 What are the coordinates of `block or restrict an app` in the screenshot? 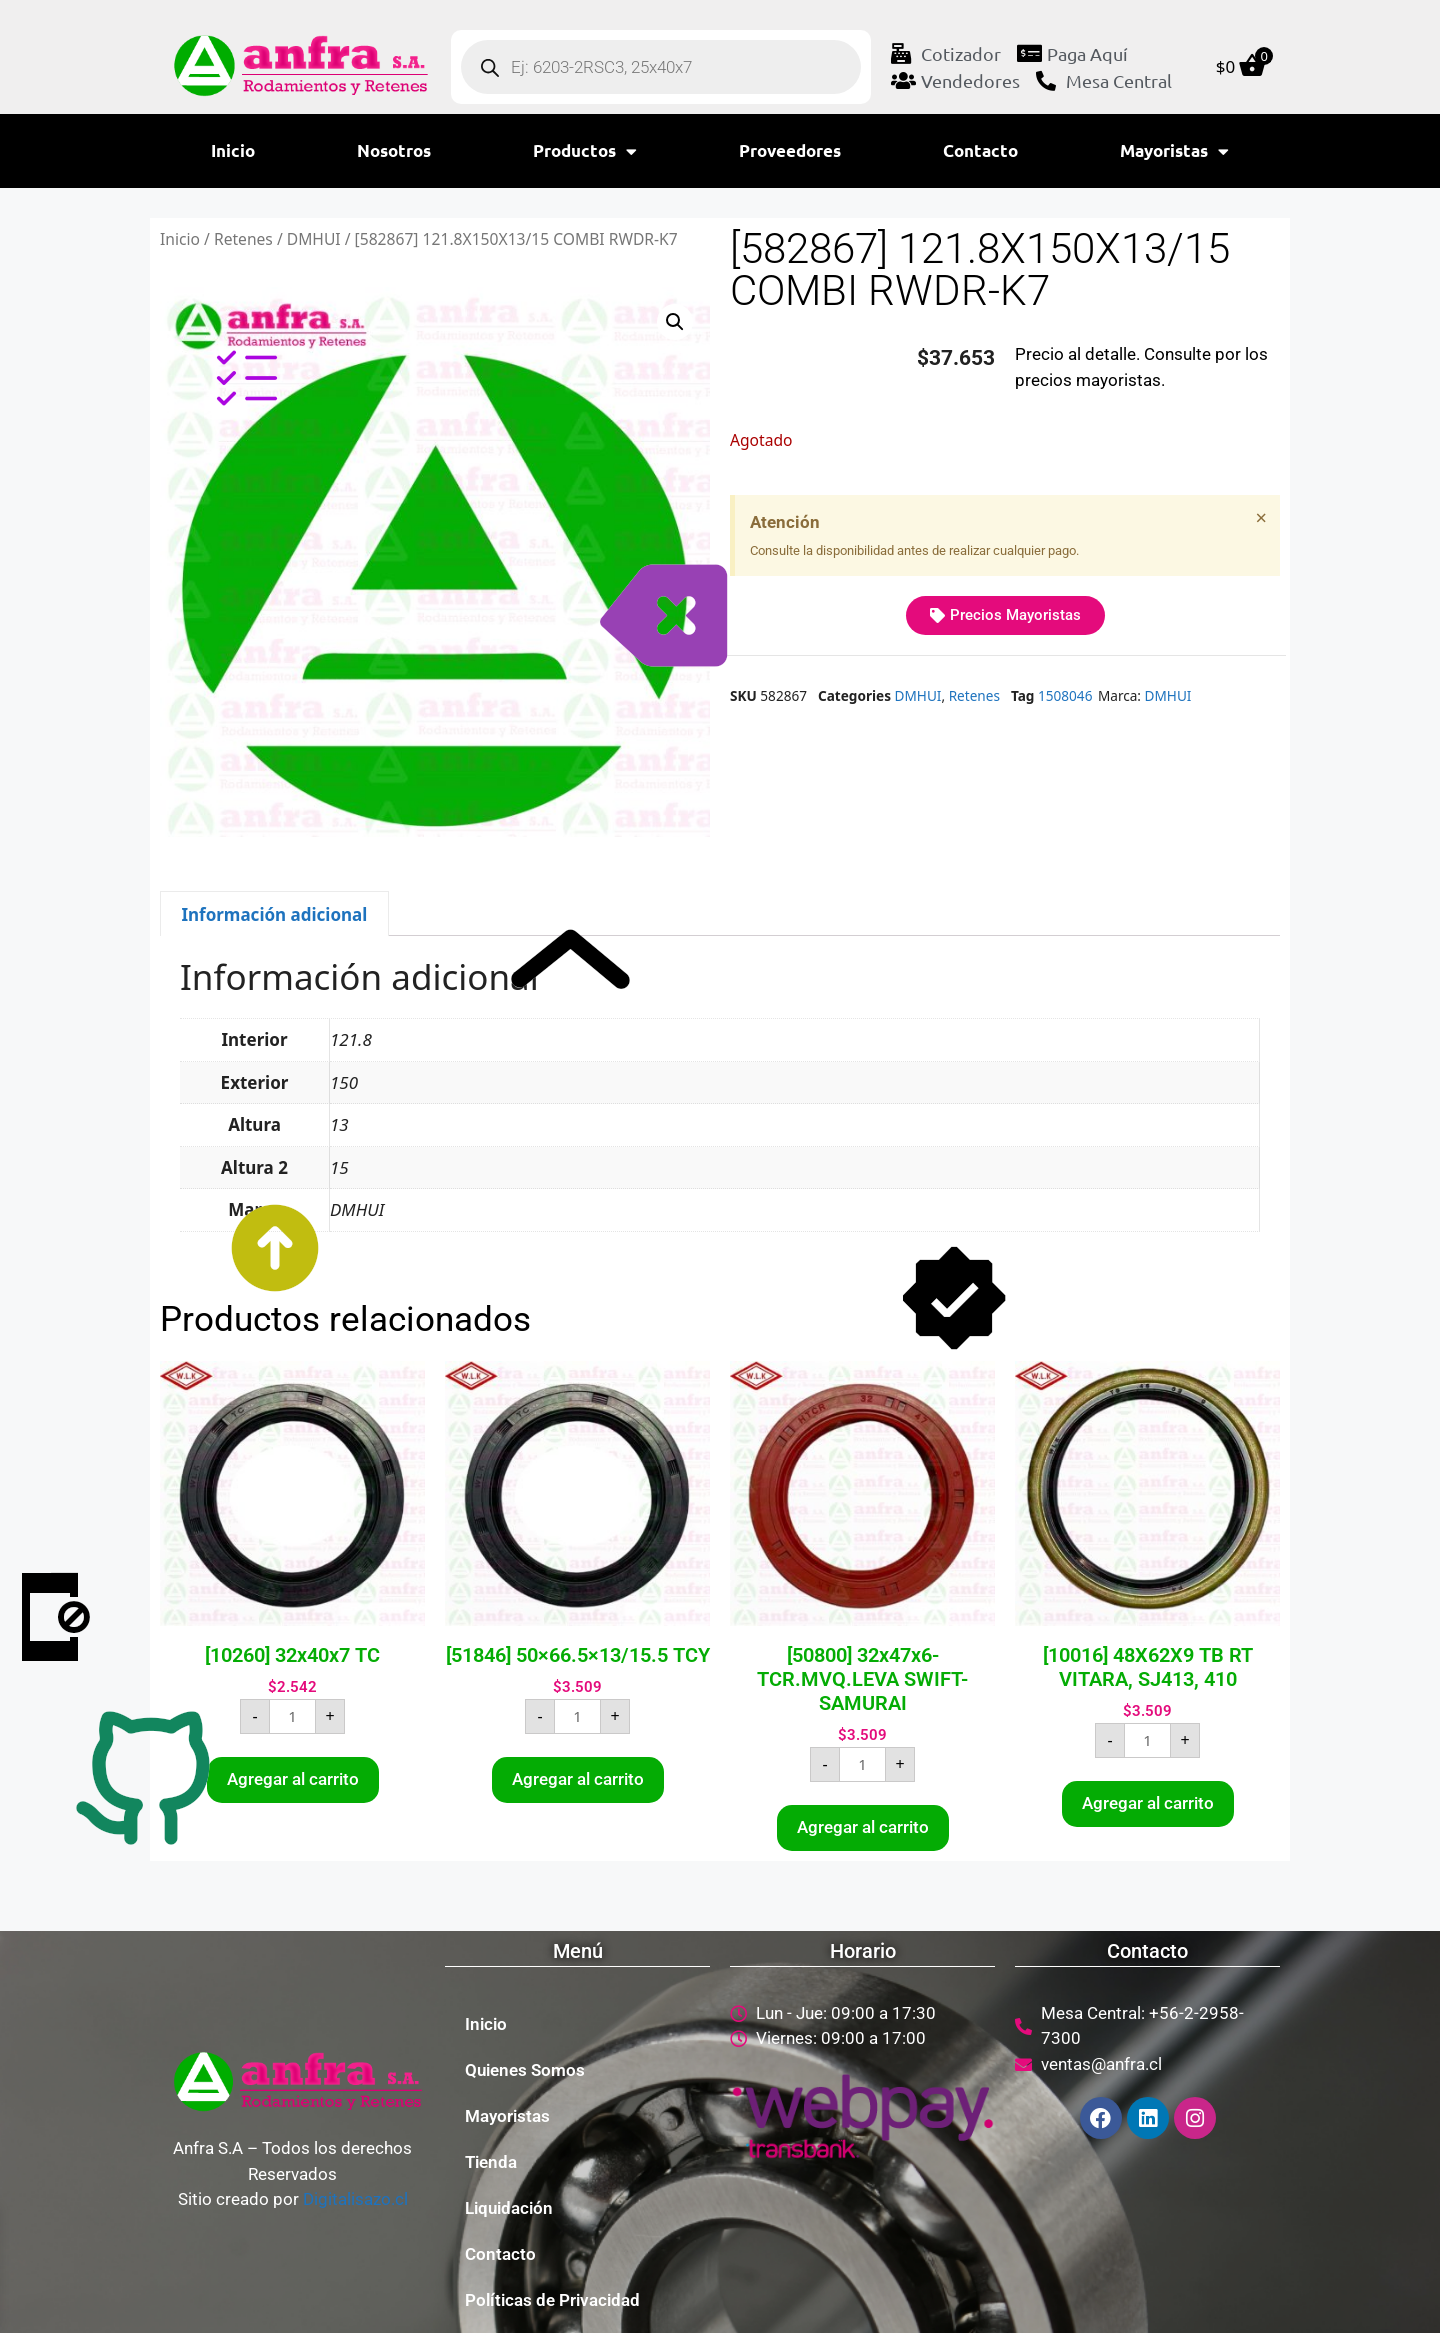 It's located at (50, 1617).